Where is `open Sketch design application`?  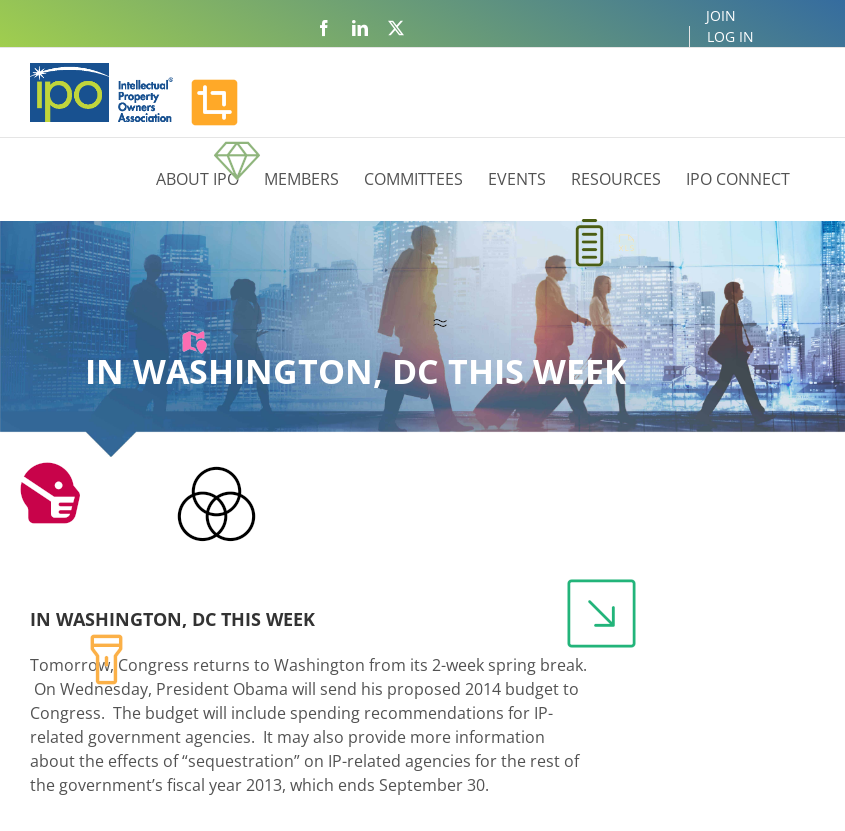
open Sketch design application is located at coordinates (237, 160).